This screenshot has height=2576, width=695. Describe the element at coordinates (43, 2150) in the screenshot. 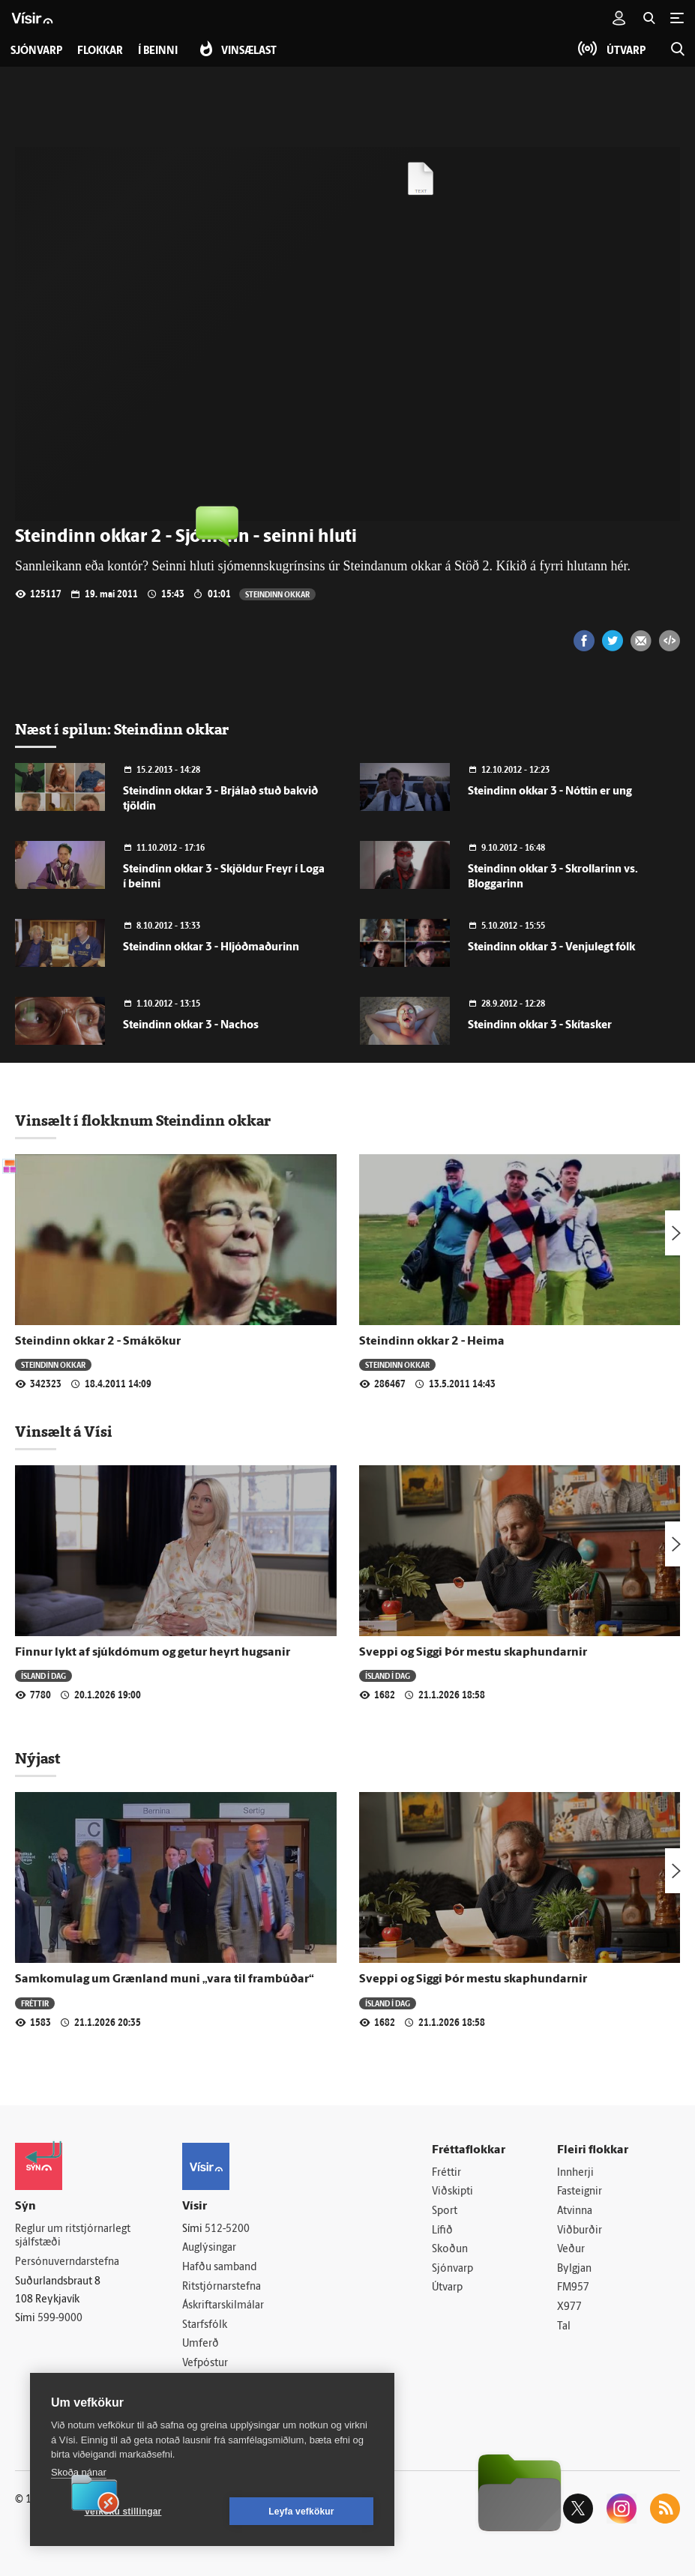

I see `reply to all recipients of an email` at that location.